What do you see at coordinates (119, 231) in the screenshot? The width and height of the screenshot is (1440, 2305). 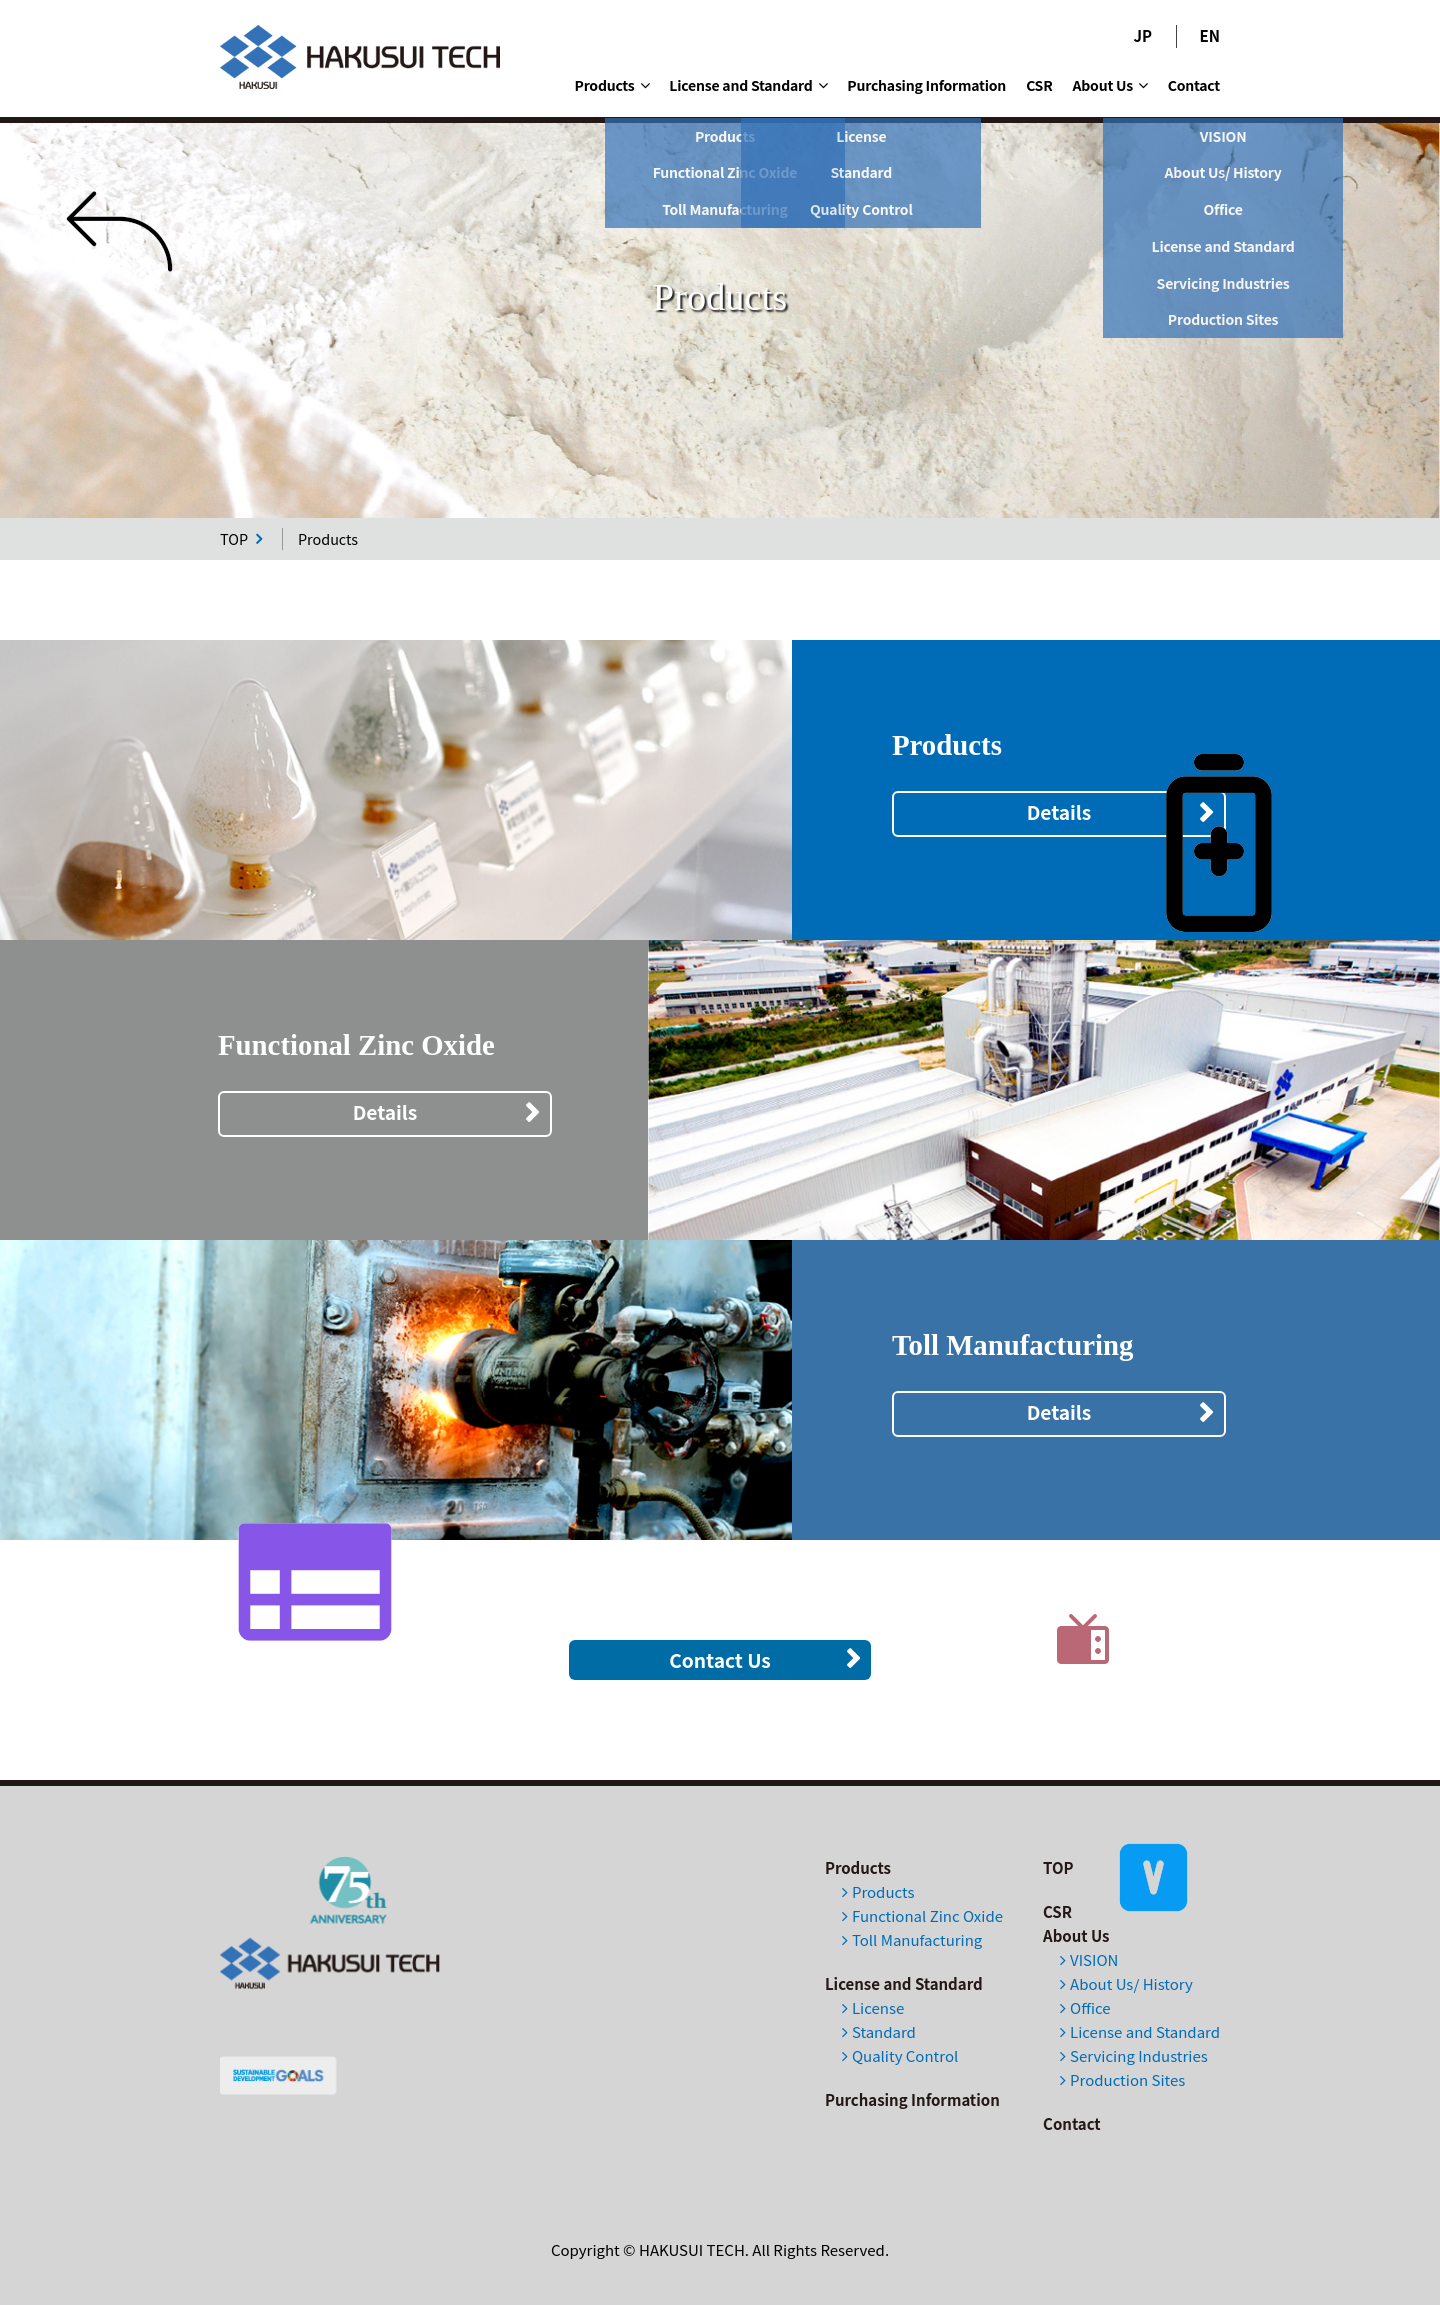 I see `go back to previous screen` at bounding box center [119, 231].